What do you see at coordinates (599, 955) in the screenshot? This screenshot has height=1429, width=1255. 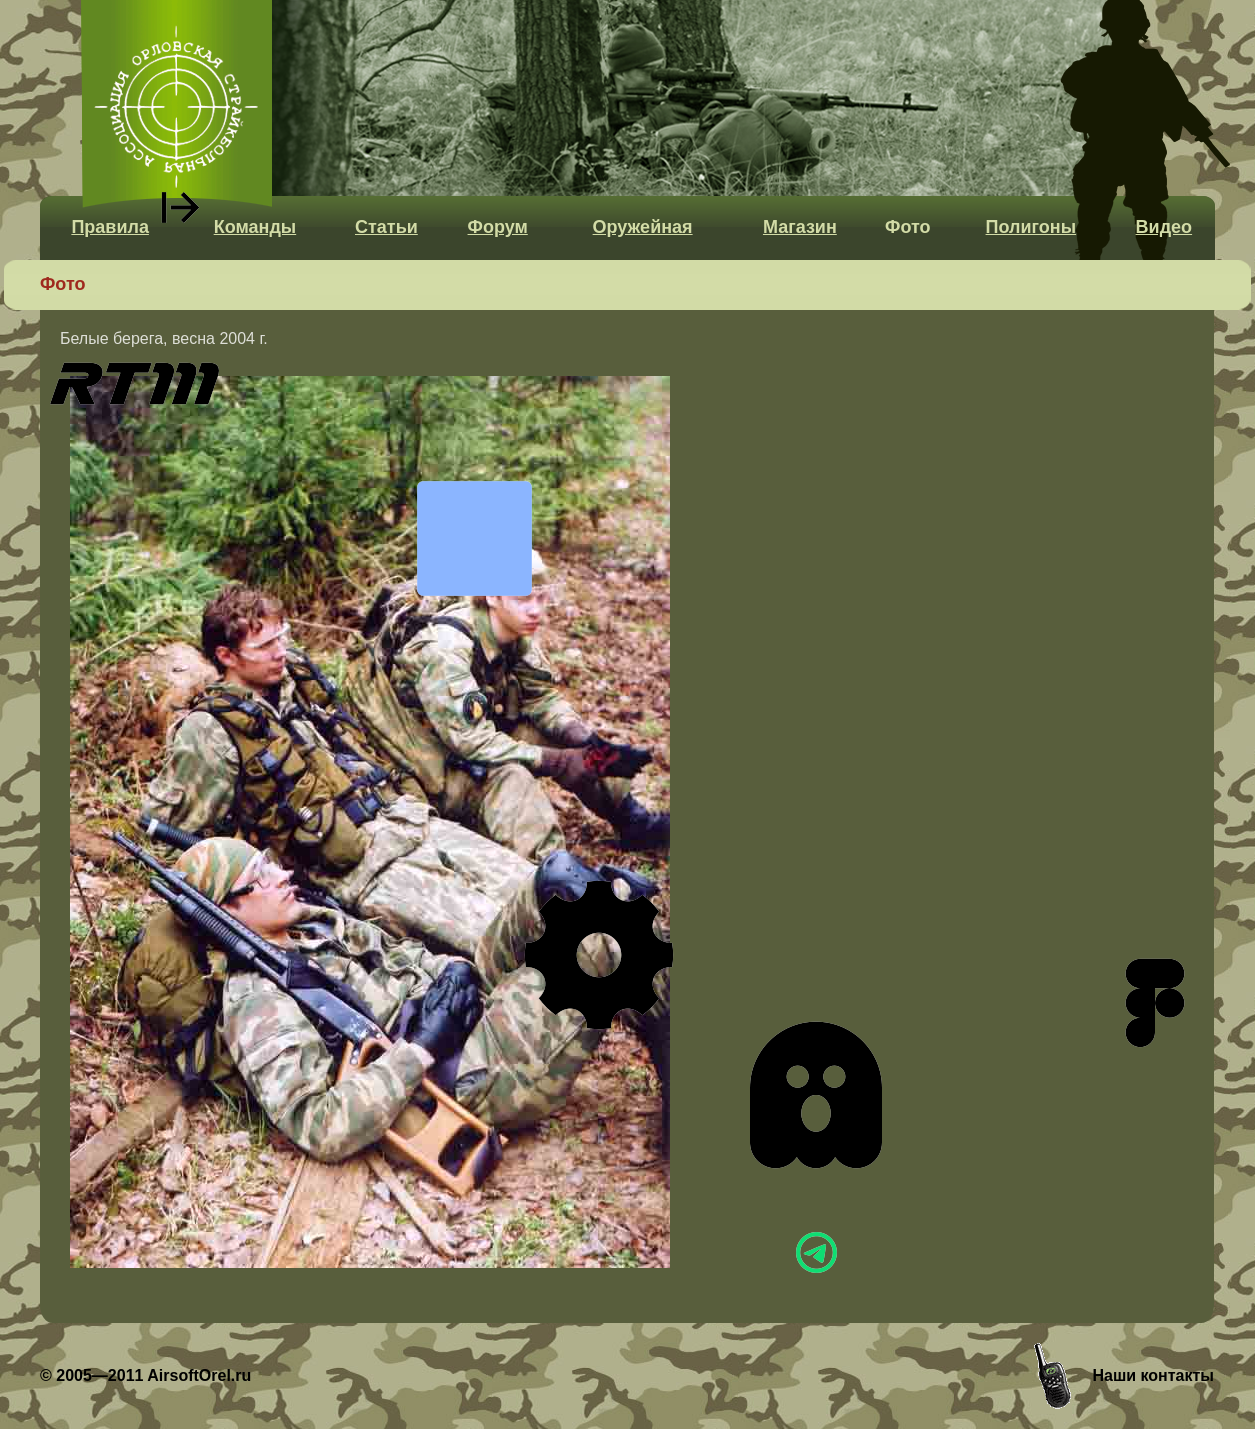 I see `access settings or preferences` at bounding box center [599, 955].